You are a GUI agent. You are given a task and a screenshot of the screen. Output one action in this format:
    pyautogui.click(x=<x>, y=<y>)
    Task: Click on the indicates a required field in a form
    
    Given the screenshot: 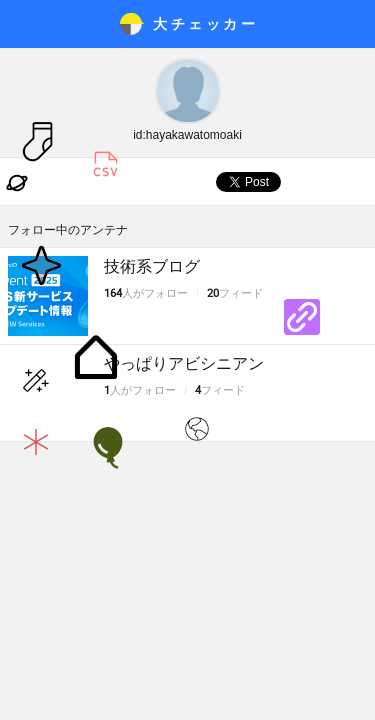 What is the action you would take?
    pyautogui.click(x=36, y=442)
    